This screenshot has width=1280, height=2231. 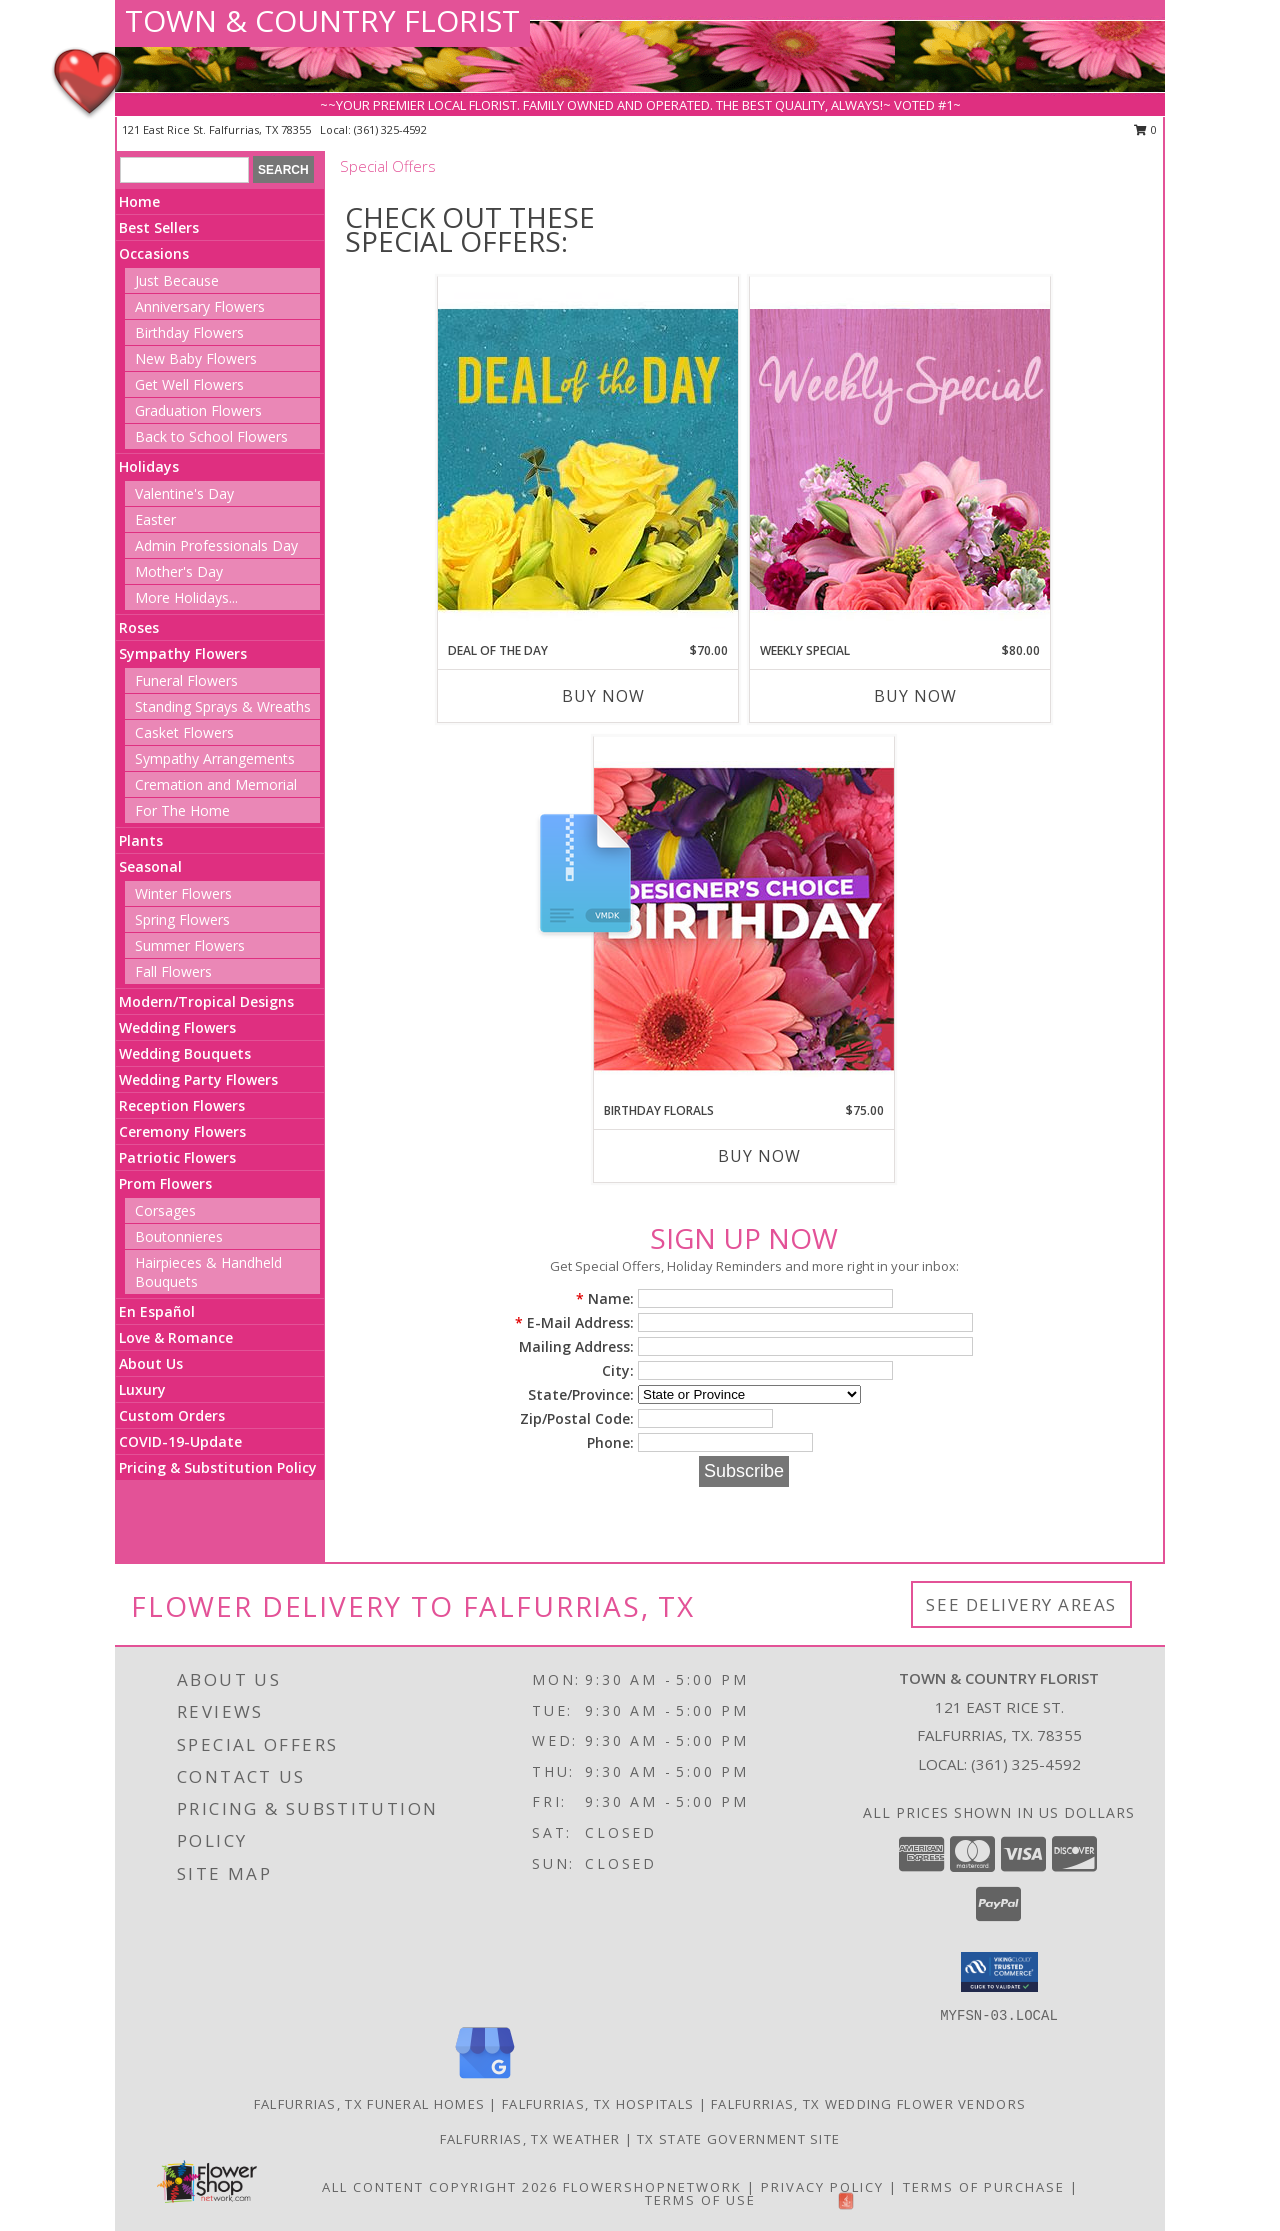 I want to click on indicates a java source code file, so click(x=846, y=2201).